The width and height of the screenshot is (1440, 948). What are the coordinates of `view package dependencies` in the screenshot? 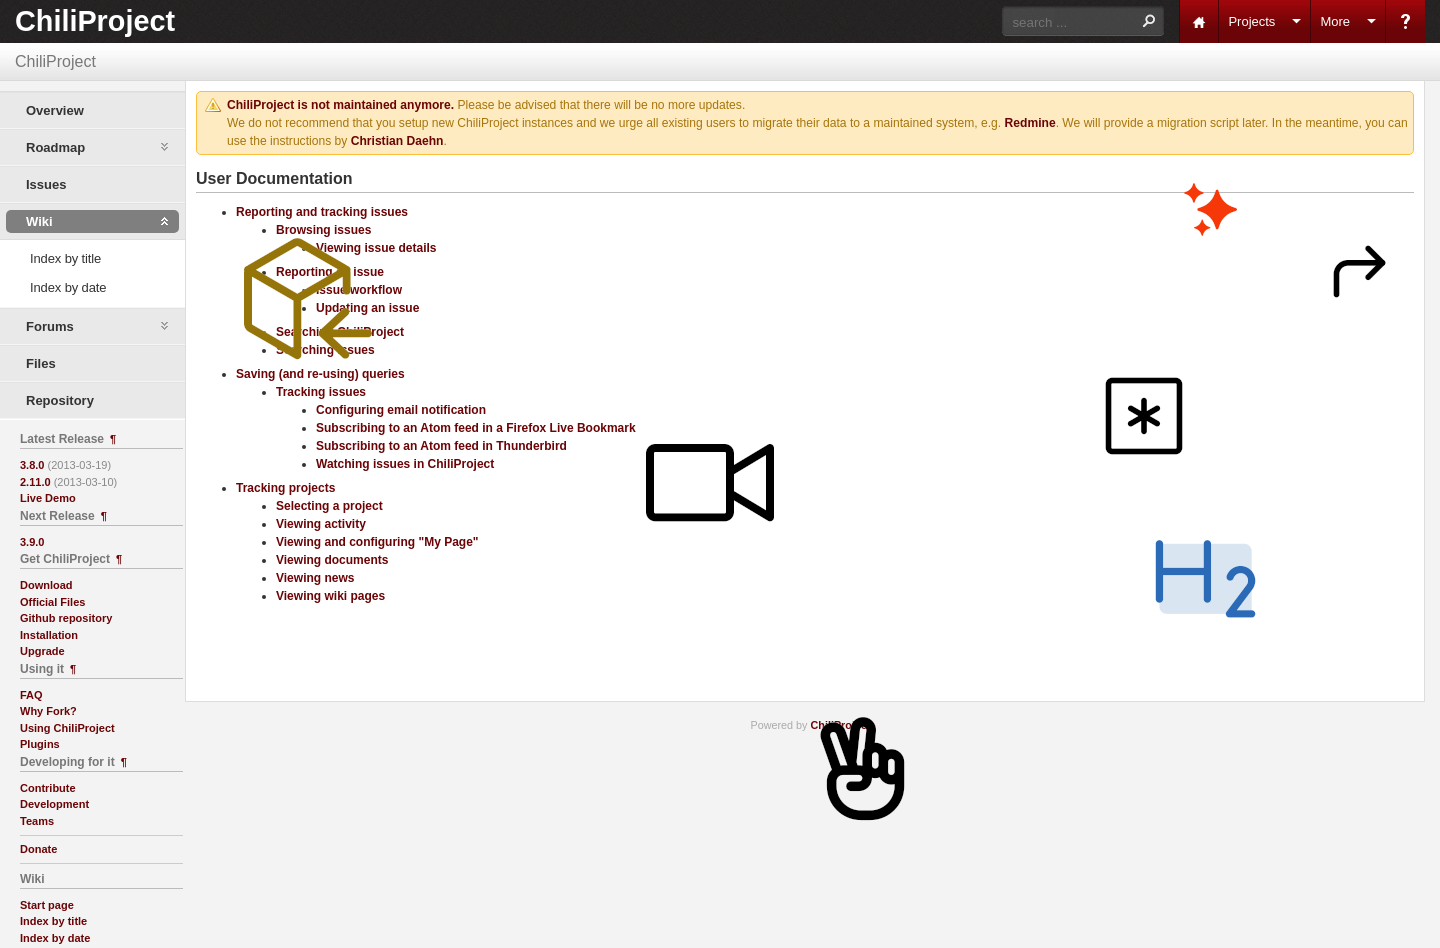 It's located at (308, 300).